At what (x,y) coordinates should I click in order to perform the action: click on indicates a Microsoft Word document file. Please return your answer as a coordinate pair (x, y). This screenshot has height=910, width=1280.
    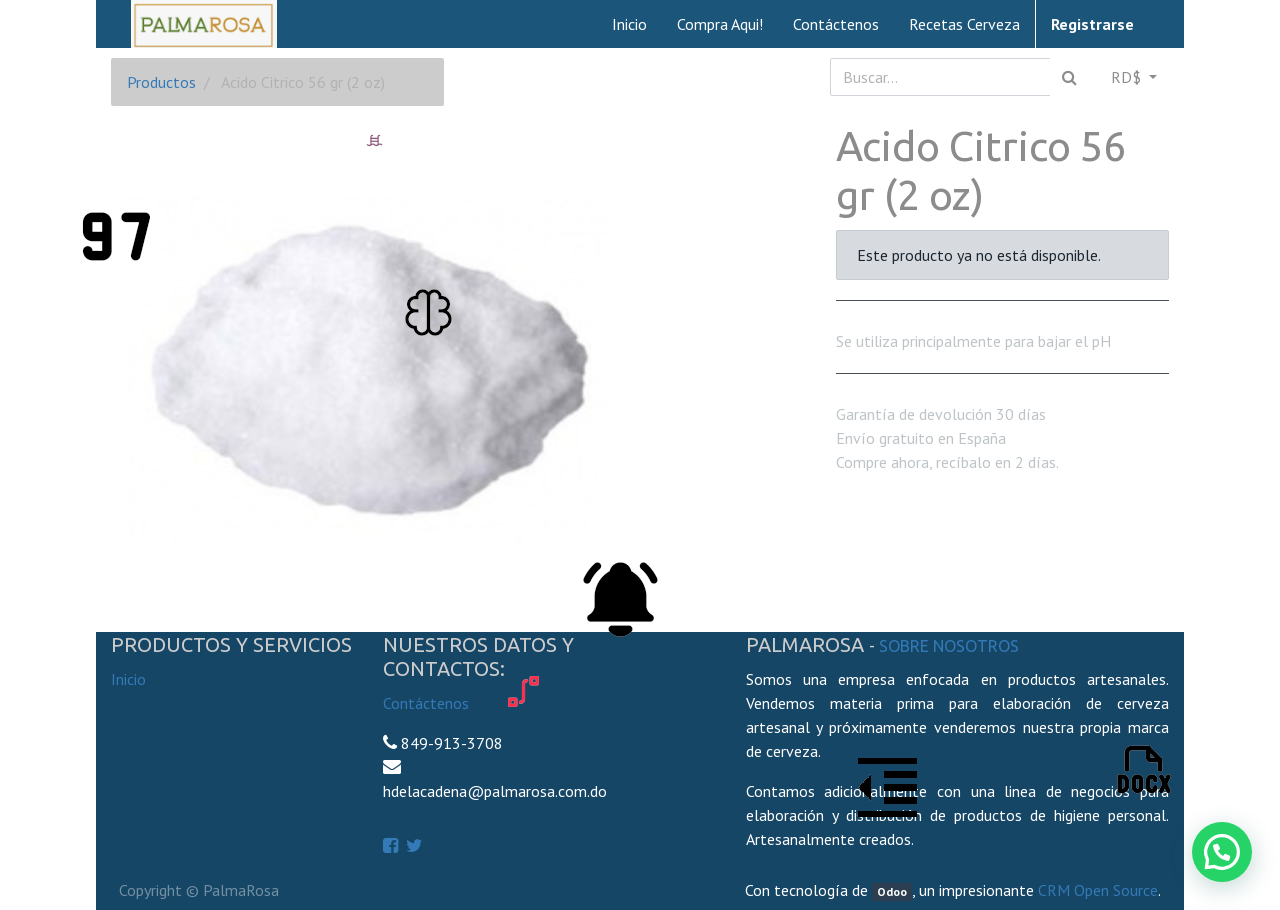
    Looking at the image, I should click on (1143, 769).